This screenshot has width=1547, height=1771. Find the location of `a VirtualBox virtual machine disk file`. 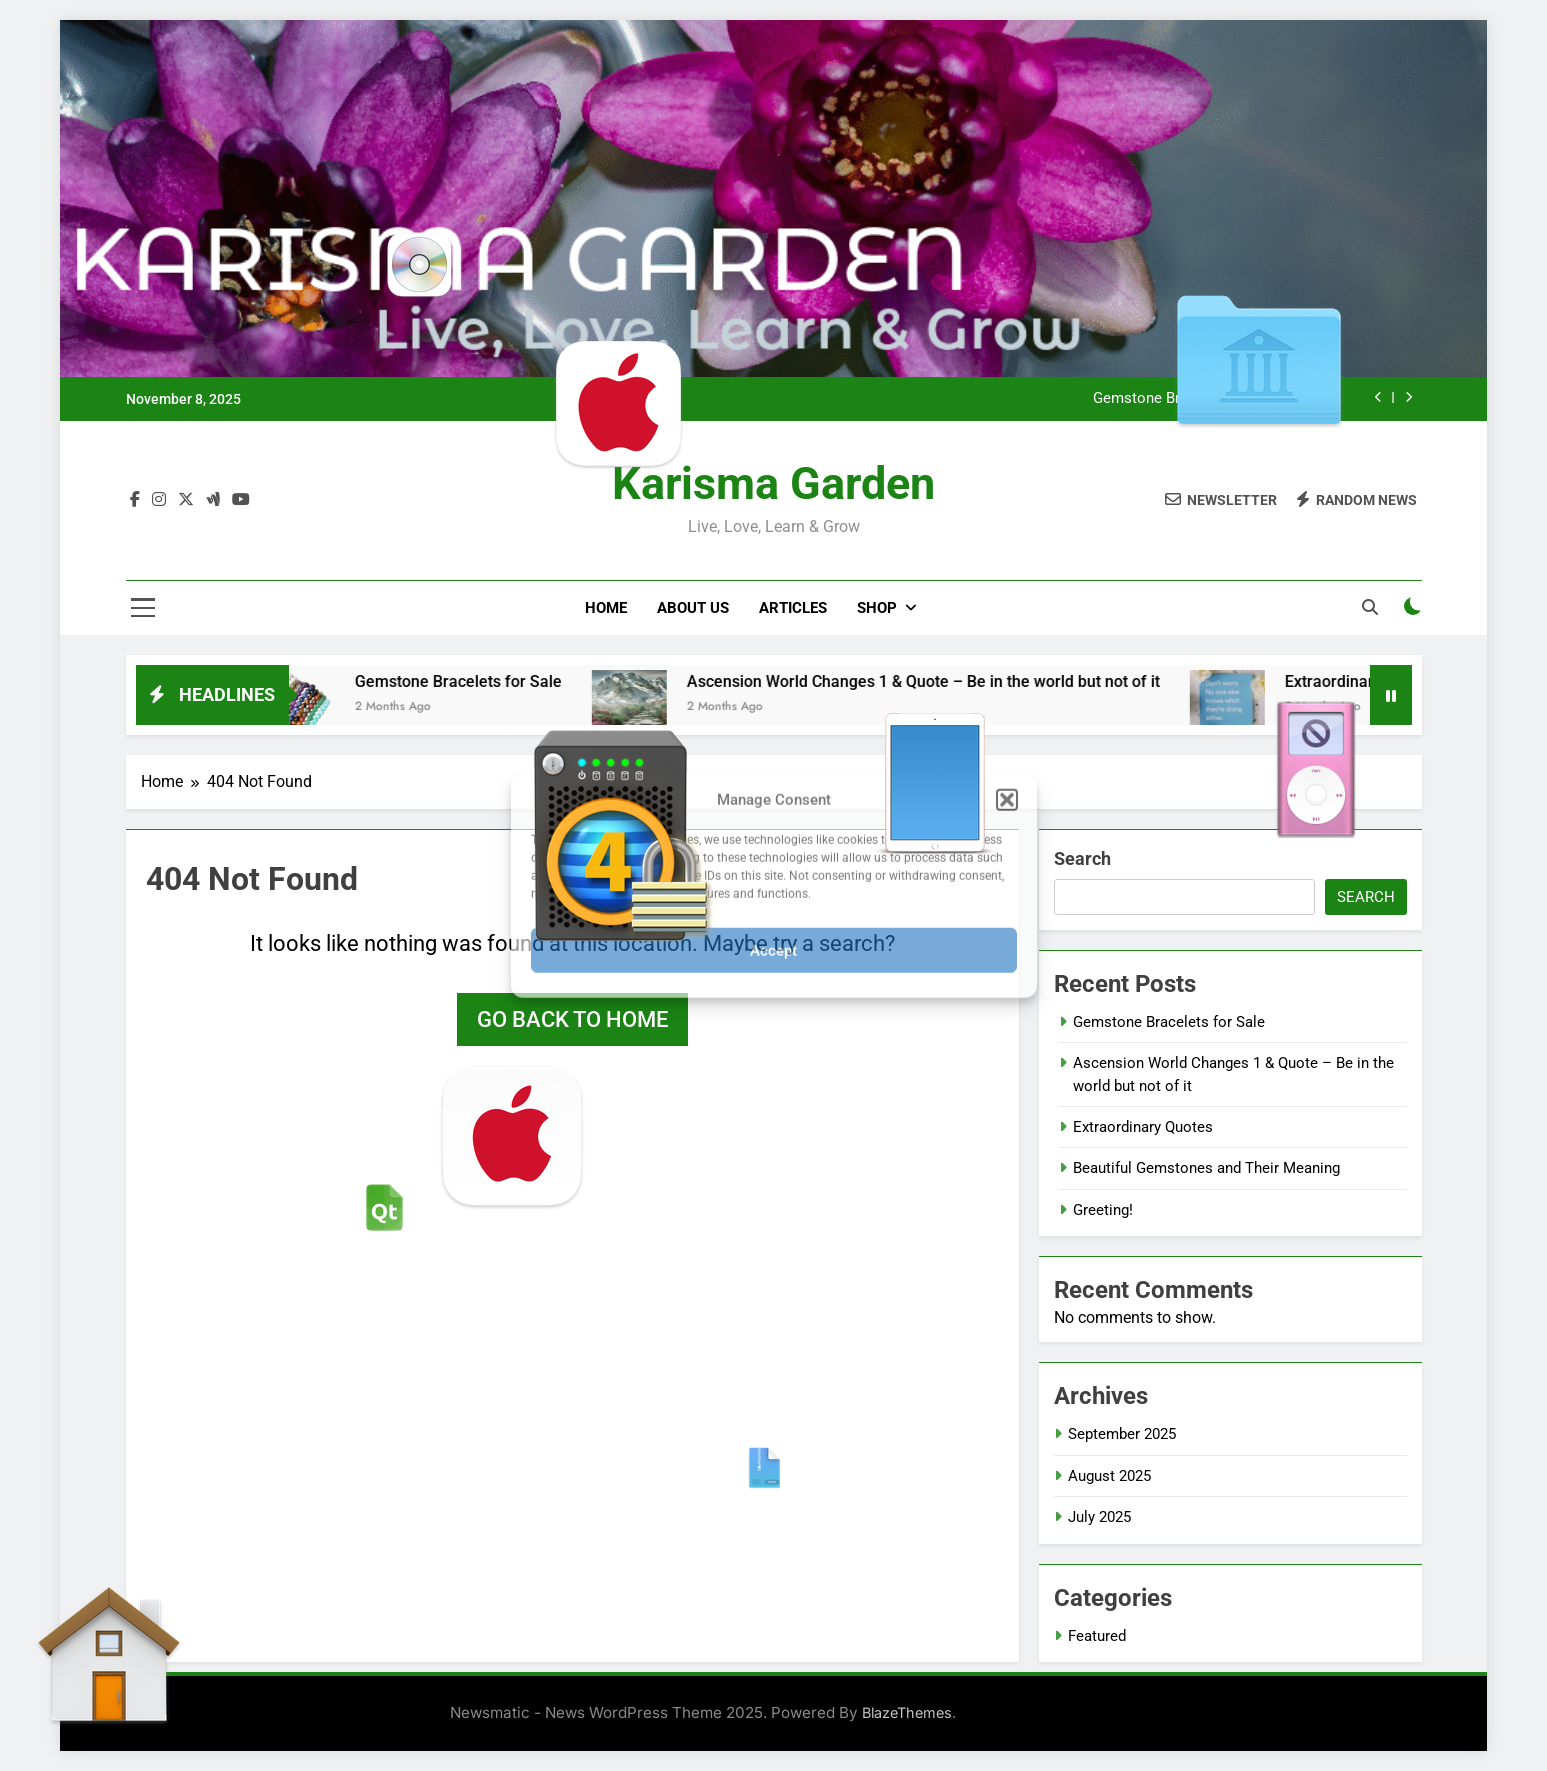

a VirtualBox virtual machine disk file is located at coordinates (764, 1468).